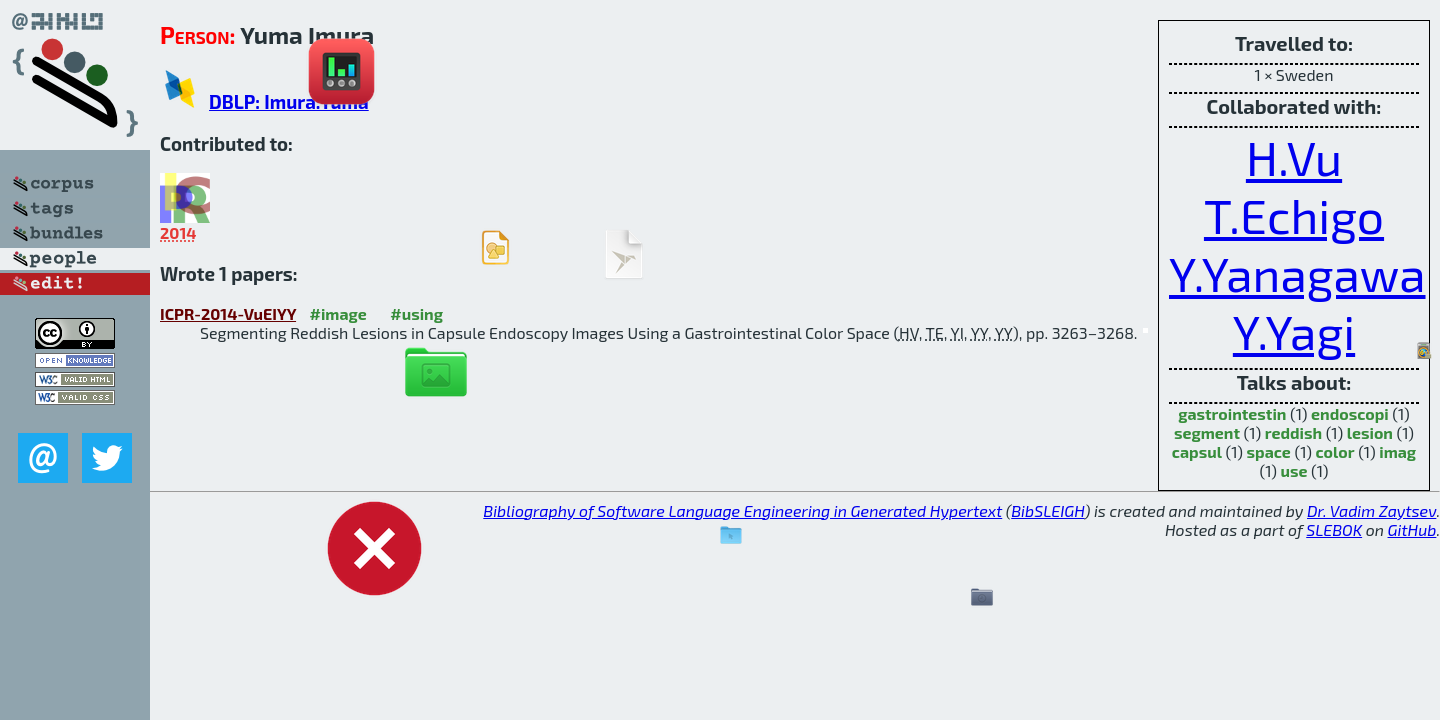 Image resolution: width=1440 pixels, height=720 pixels. Describe the element at coordinates (982, 597) in the screenshot. I see `access temporary files folder` at that location.